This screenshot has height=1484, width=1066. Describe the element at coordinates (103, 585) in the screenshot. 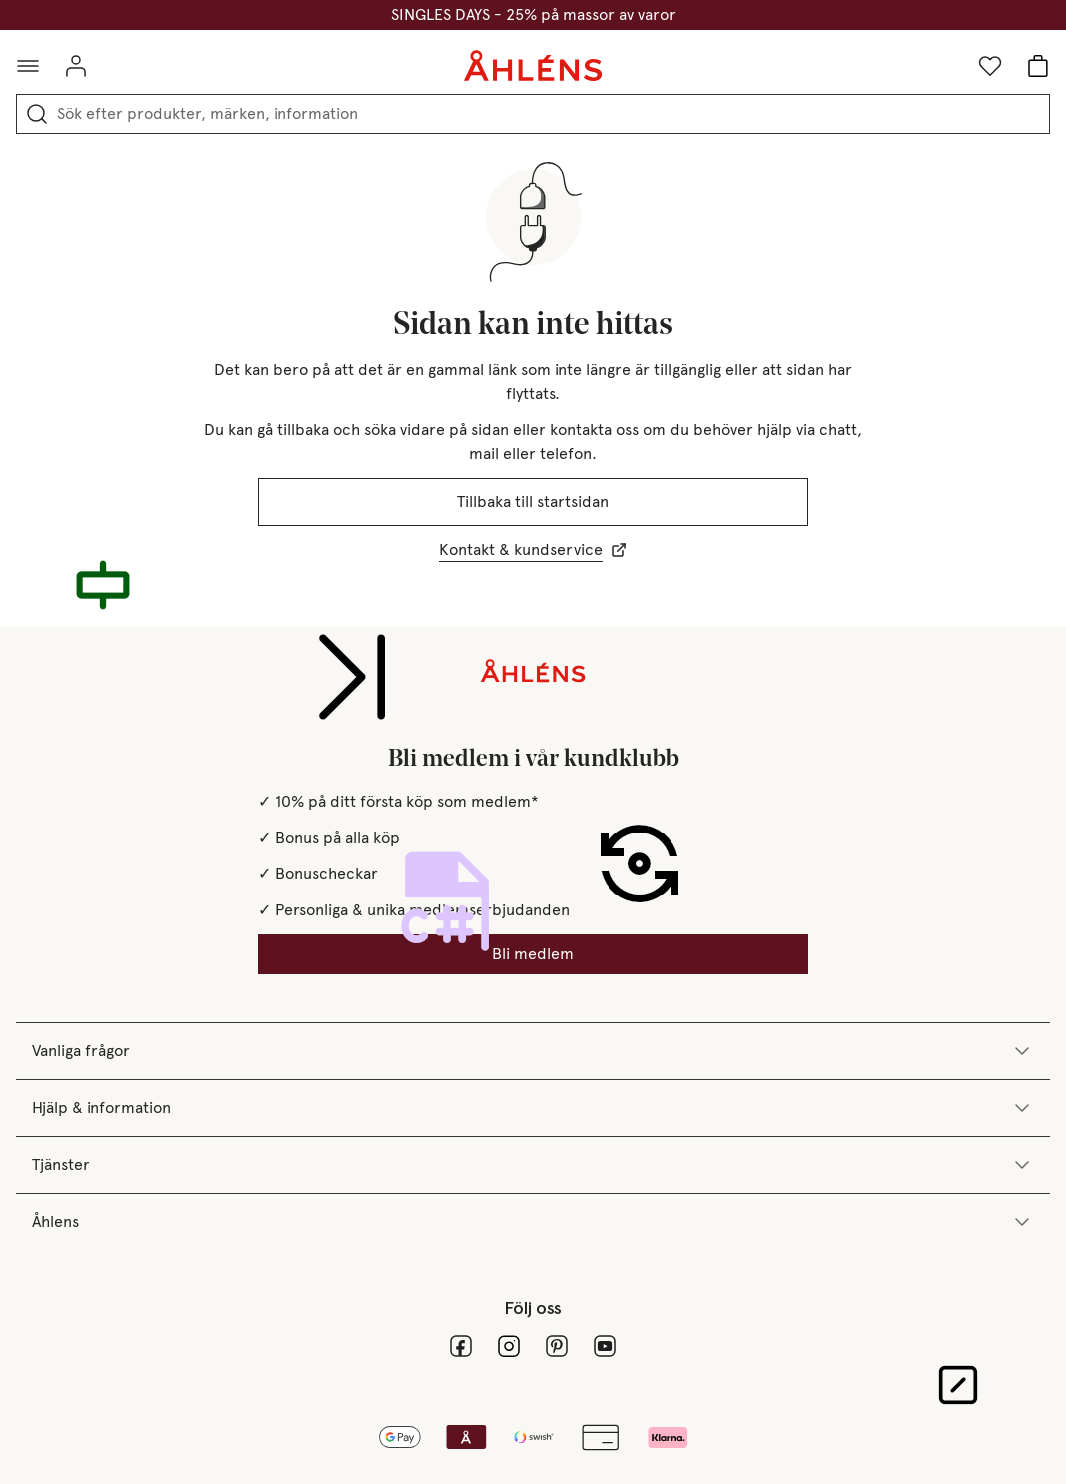

I see `center align element horizontally` at that location.